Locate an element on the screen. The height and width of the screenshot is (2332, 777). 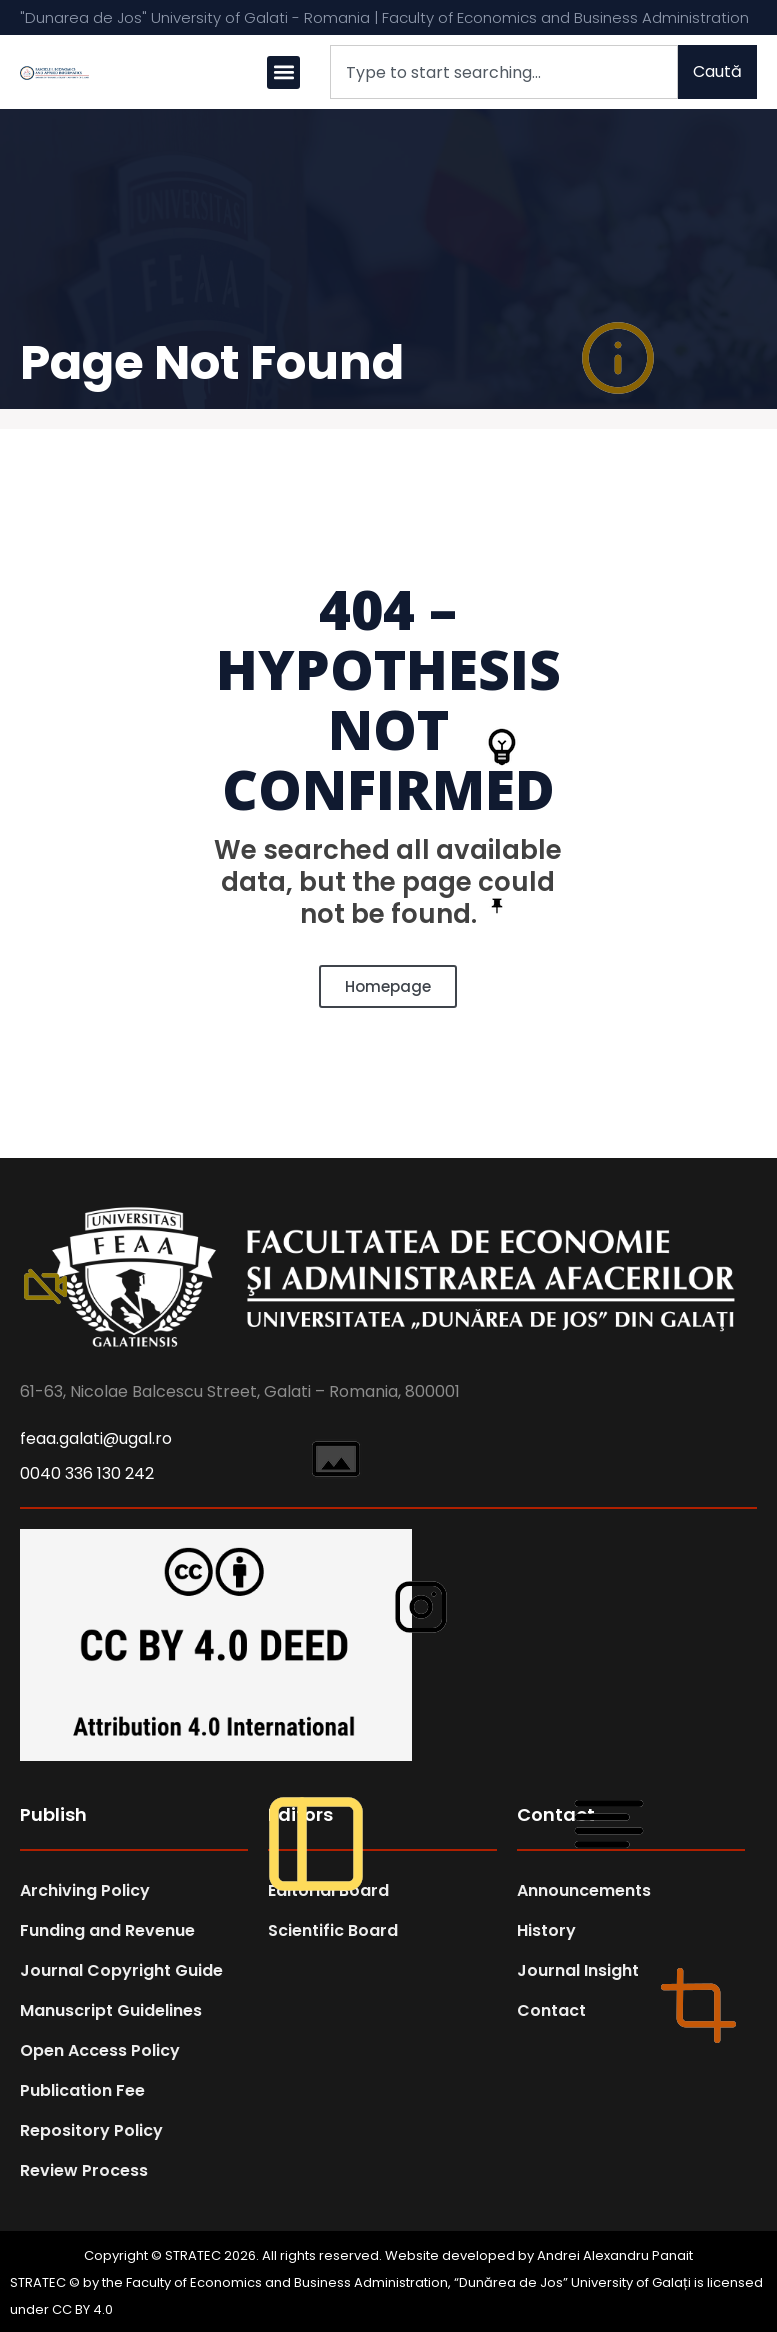
view panorama or landscape photos is located at coordinates (336, 1459).